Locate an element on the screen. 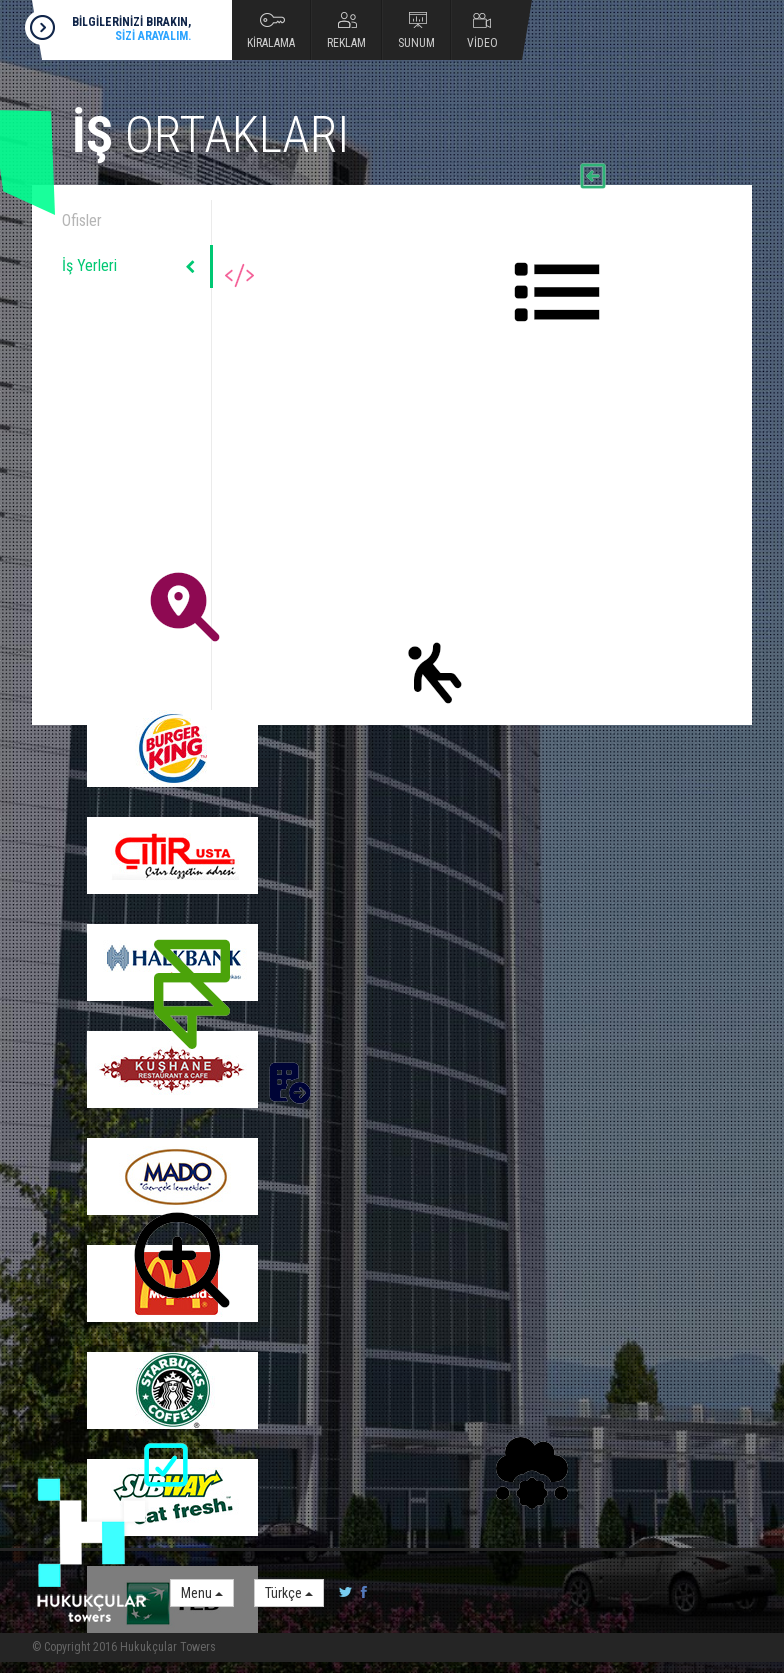 This screenshot has width=784, height=1673. indicates a slip or fall hazard warning is located at coordinates (433, 673).